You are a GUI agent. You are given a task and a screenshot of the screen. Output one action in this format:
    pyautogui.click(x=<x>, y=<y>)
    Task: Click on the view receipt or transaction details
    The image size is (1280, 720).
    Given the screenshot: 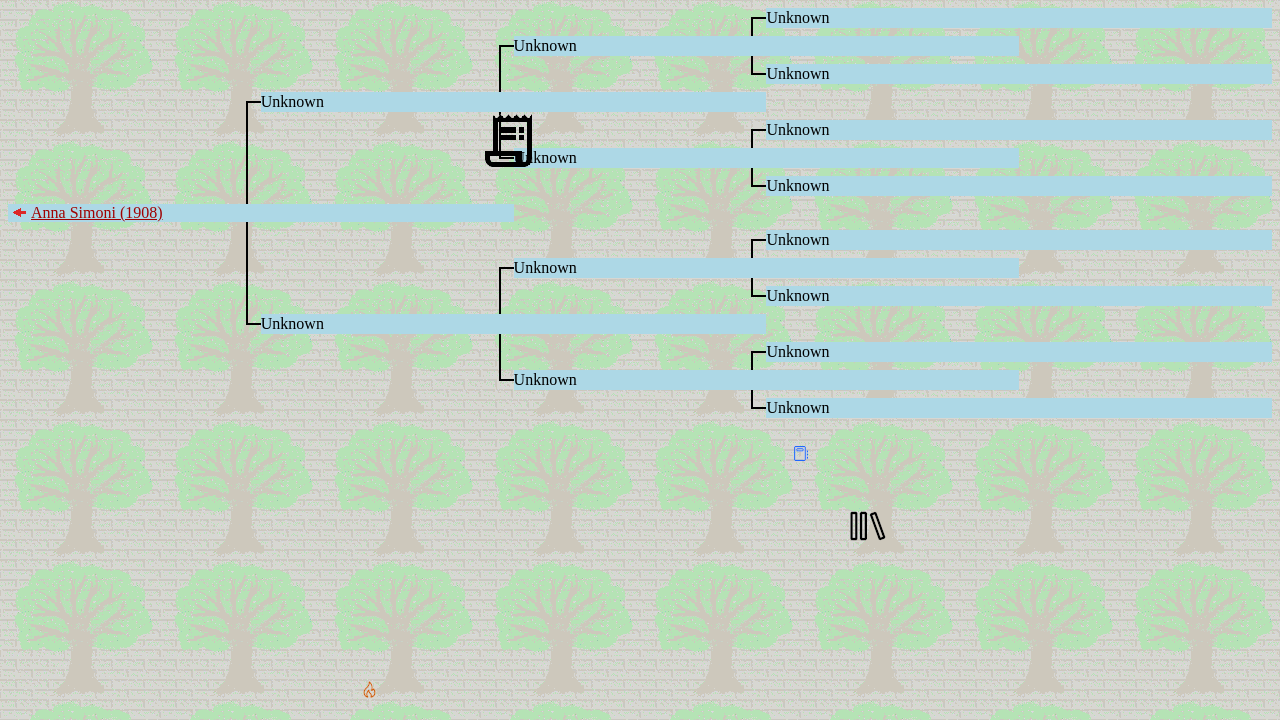 What is the action you would take?
    pyautogui.click(x=508, y=140)
    